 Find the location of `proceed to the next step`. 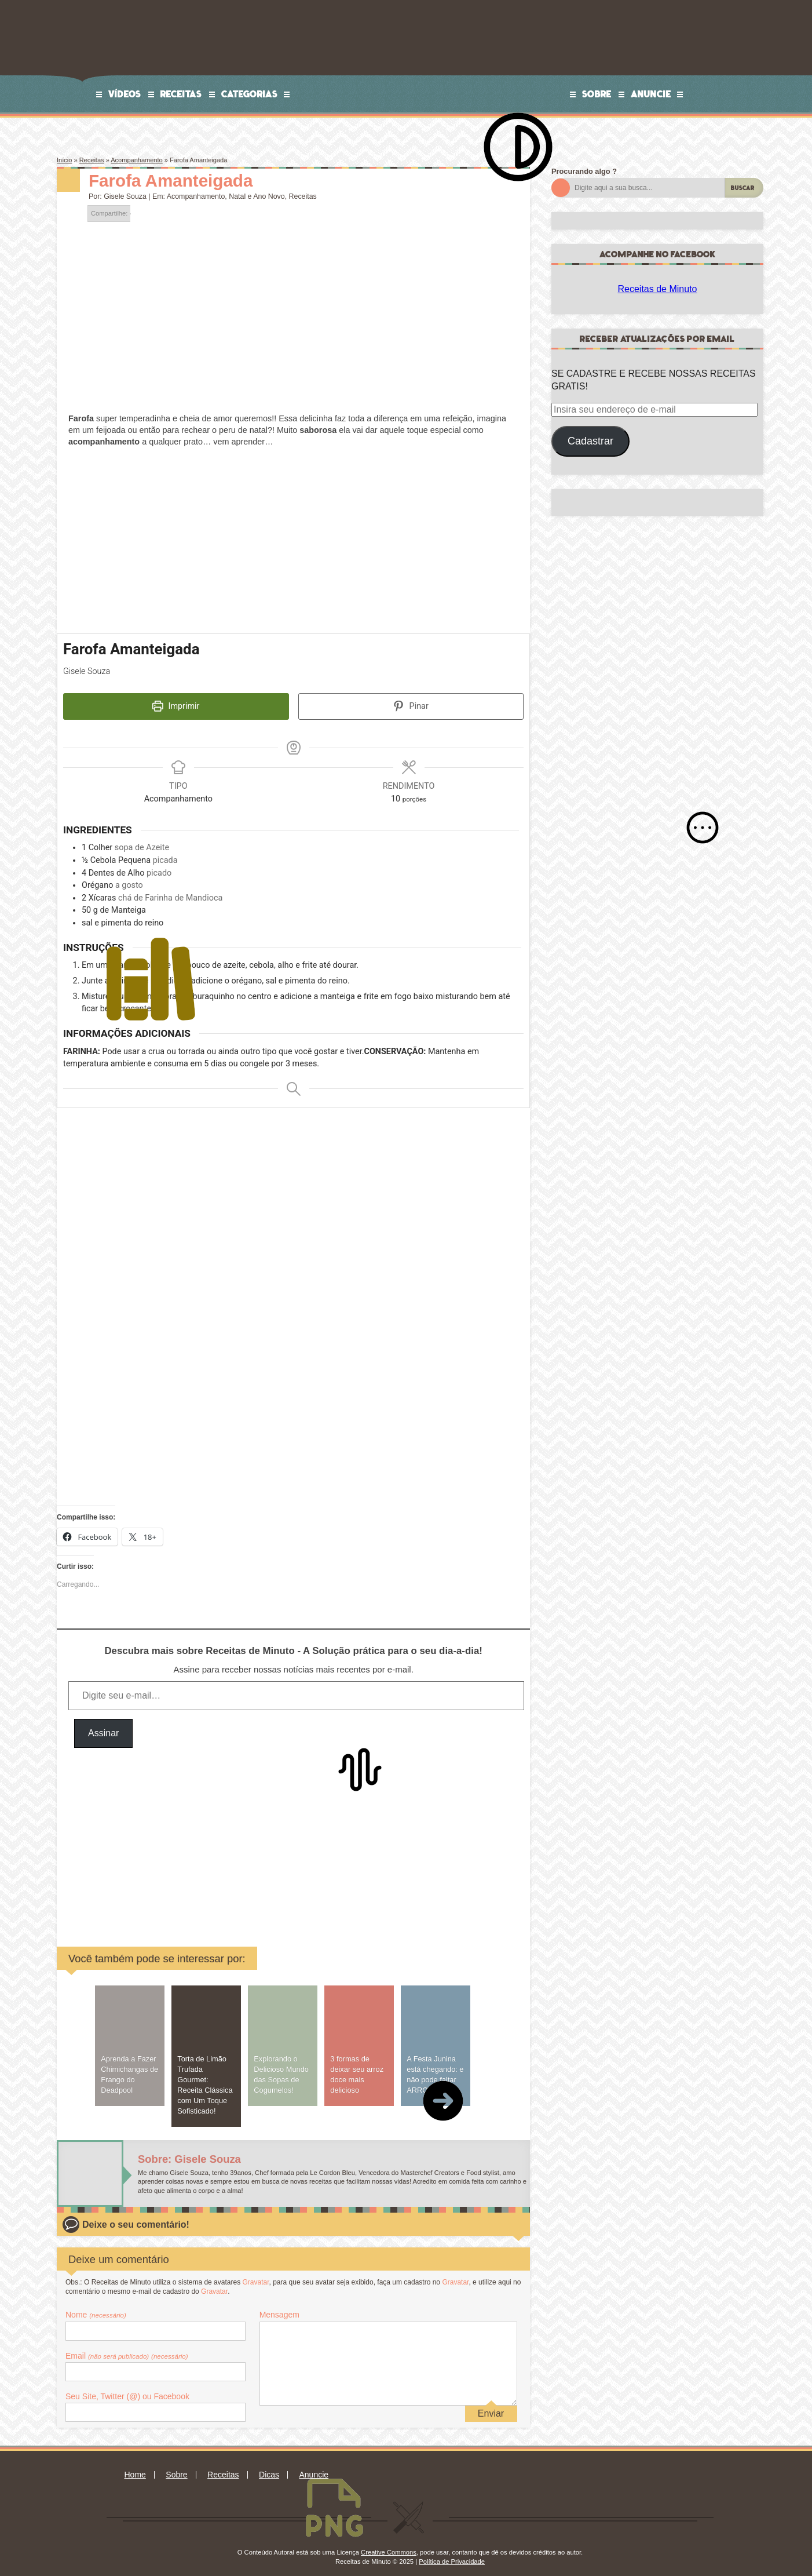

proceed to the next step is located at coordinates (443, 2101).